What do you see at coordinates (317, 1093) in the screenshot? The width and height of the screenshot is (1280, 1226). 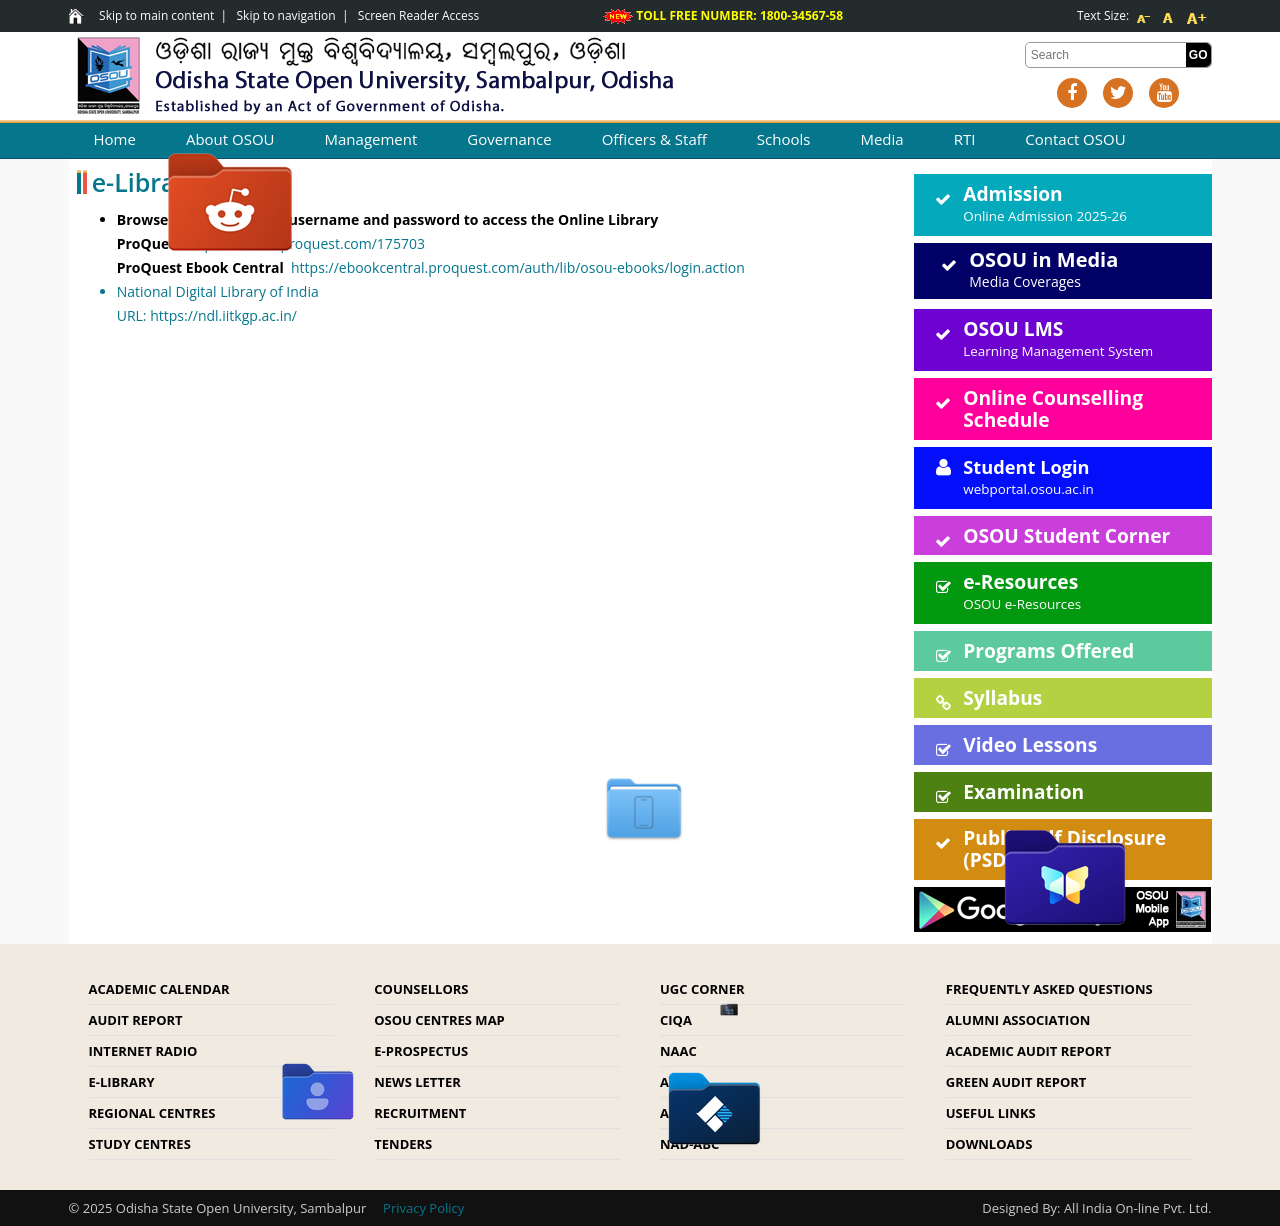 I see `open user profile folder` at bounding box center [317, 1093].